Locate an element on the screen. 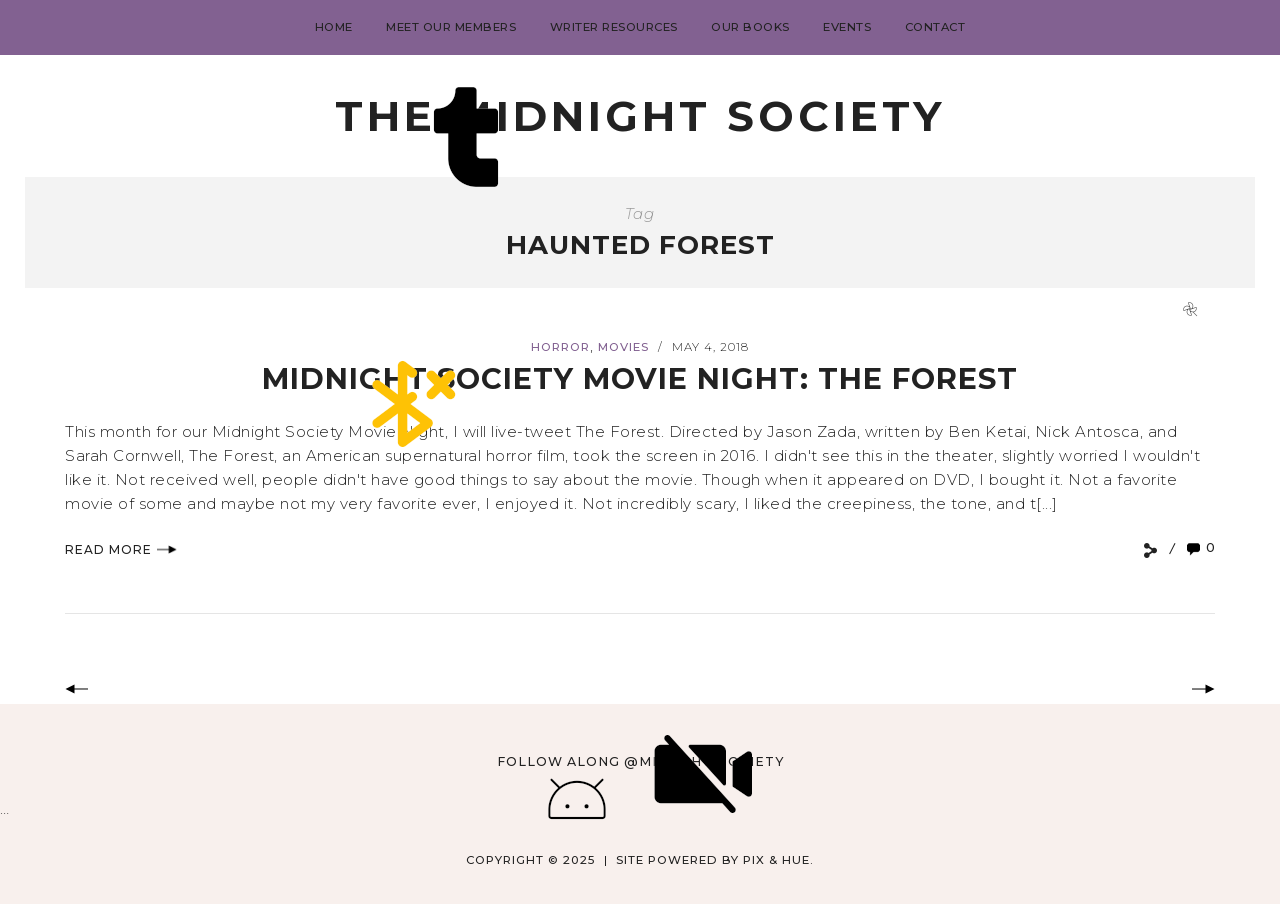 The height and width of the screenshot is (904, 1280). android operating system logo is located at coordinates (577, 801).